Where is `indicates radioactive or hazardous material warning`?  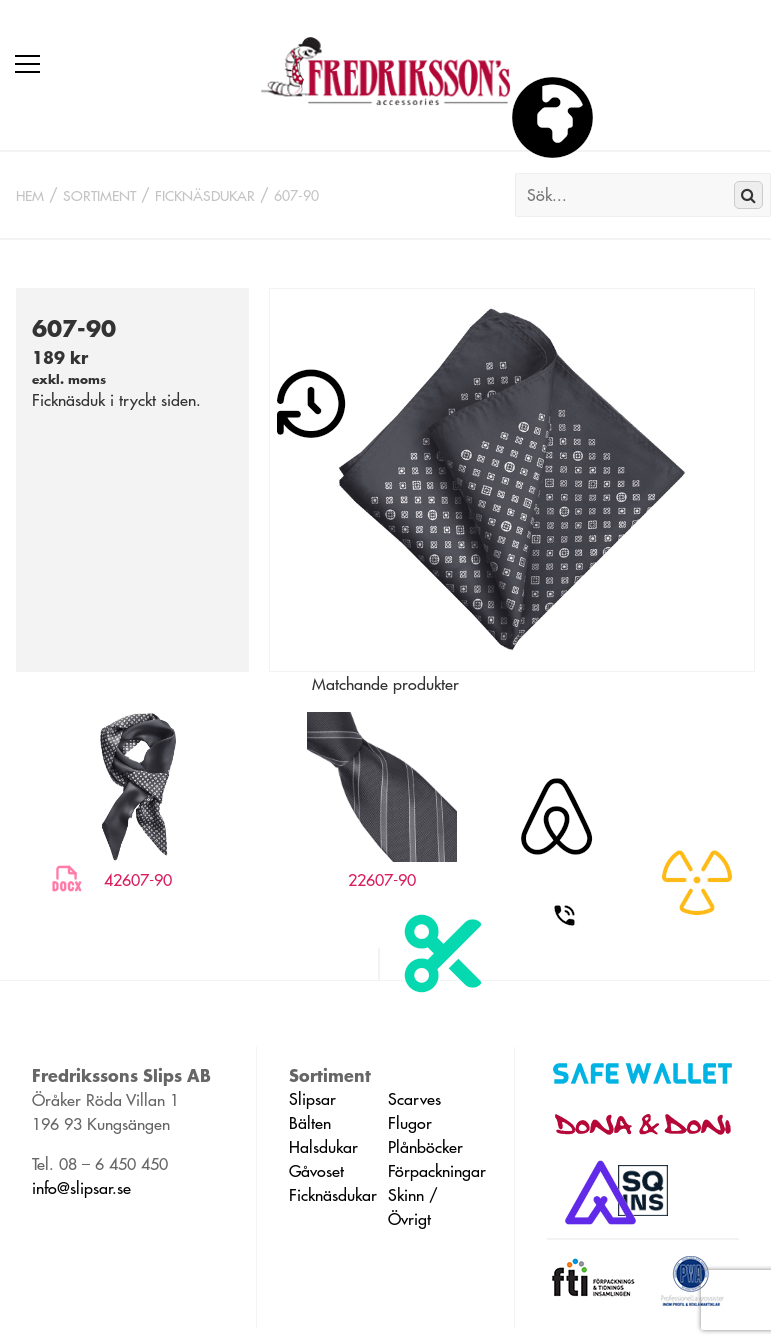 indicates radioactive or hazardous material warning is located at coordinates (697, 880).